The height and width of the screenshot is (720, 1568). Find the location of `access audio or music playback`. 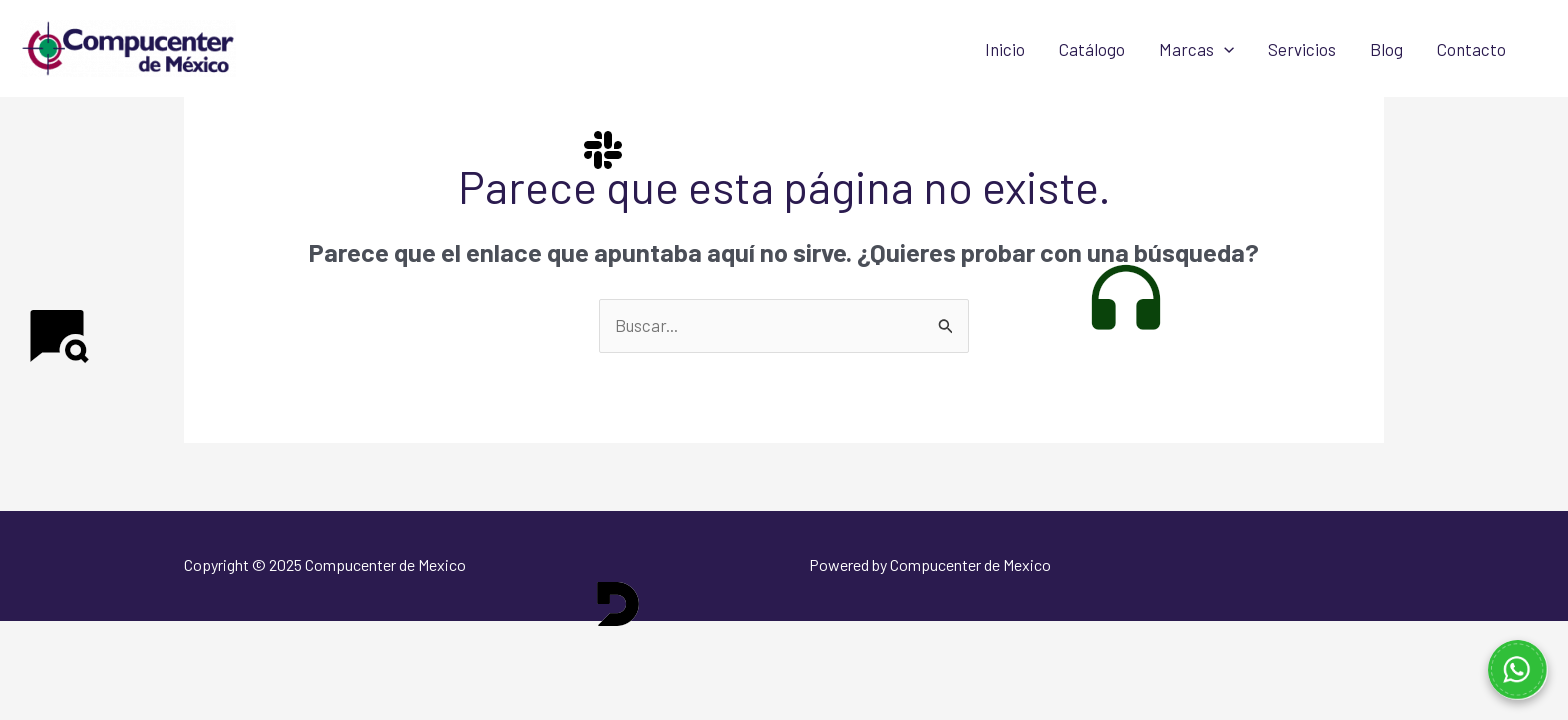

access audio or music playback is located at coordinates (1126, 299).